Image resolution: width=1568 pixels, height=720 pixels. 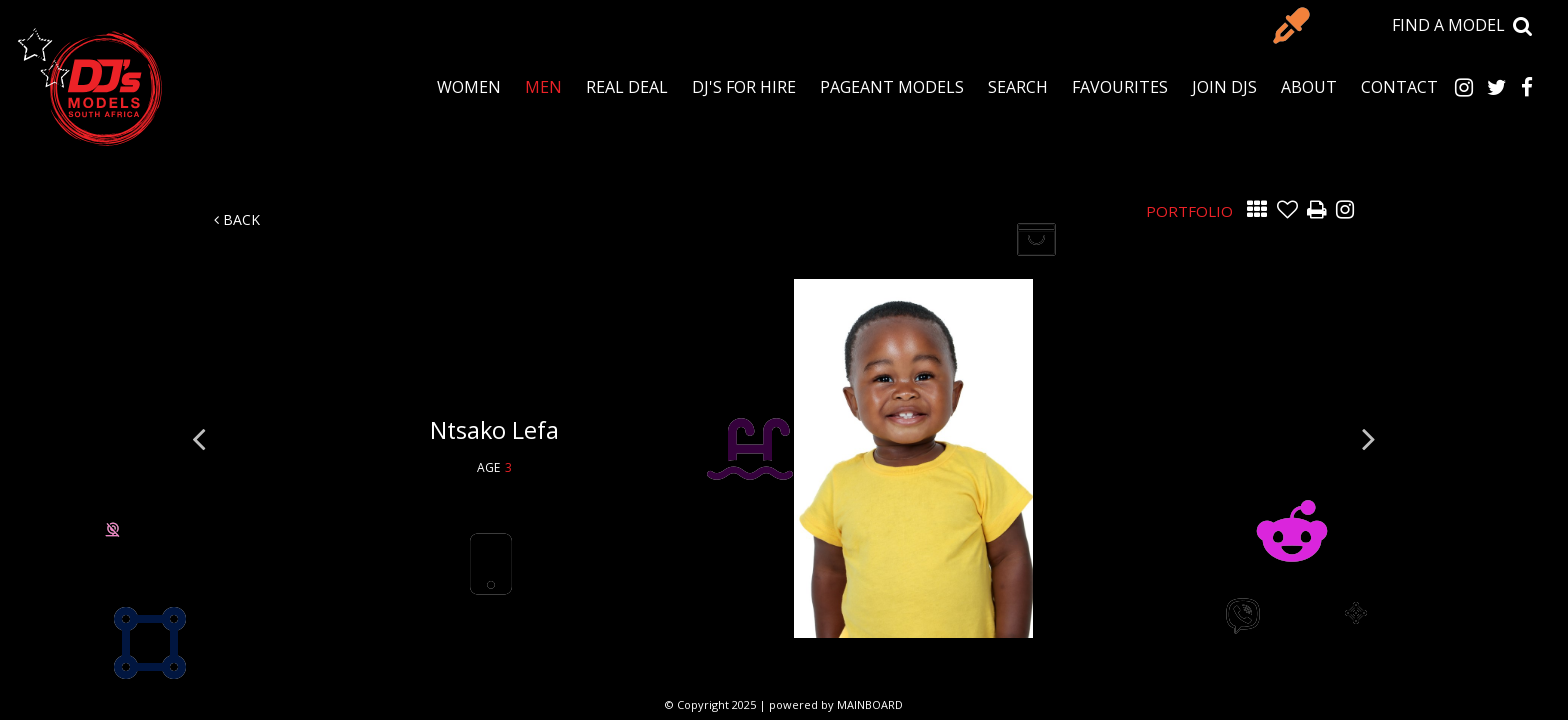 I want to click on select a color from the canvas, so click(x=1291, y=25).